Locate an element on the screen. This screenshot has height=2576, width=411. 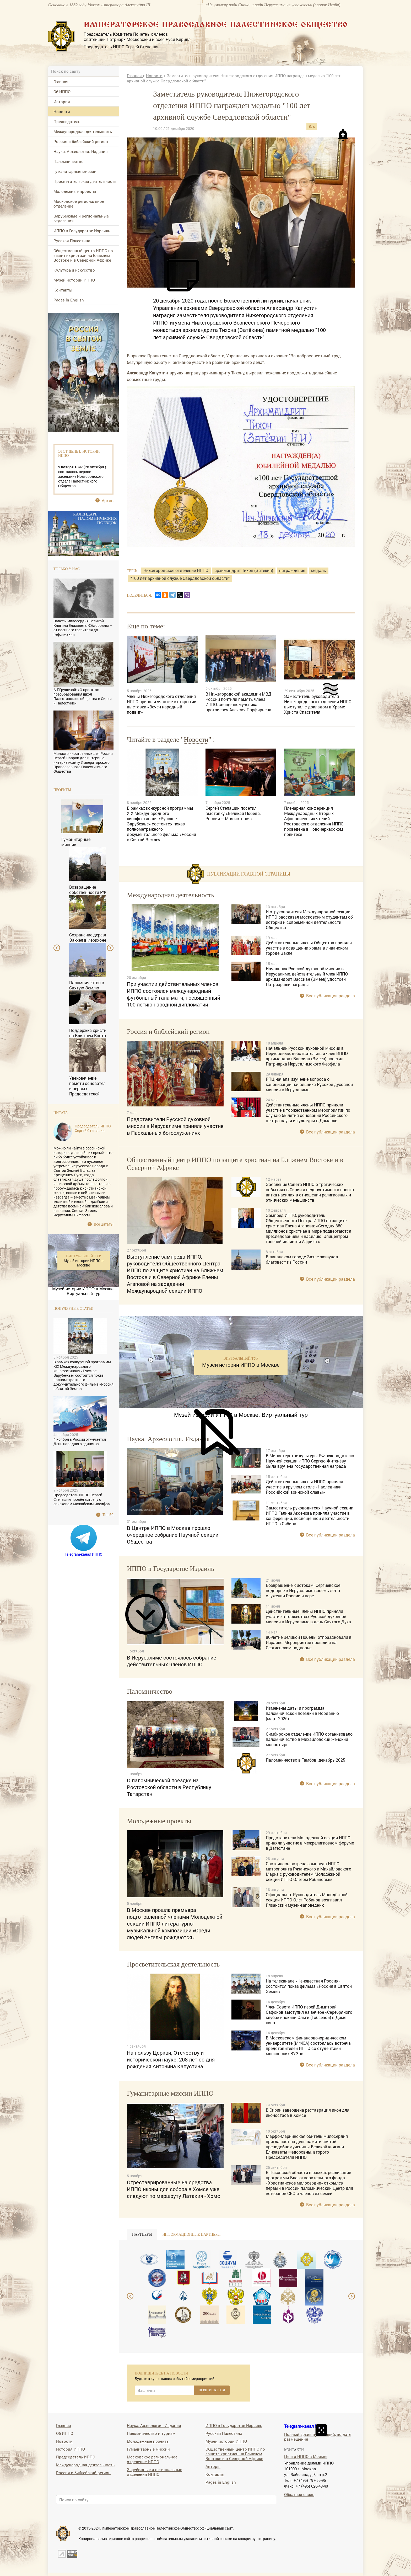
expand dropdown menu or content is located at coordinates (145, 1614).